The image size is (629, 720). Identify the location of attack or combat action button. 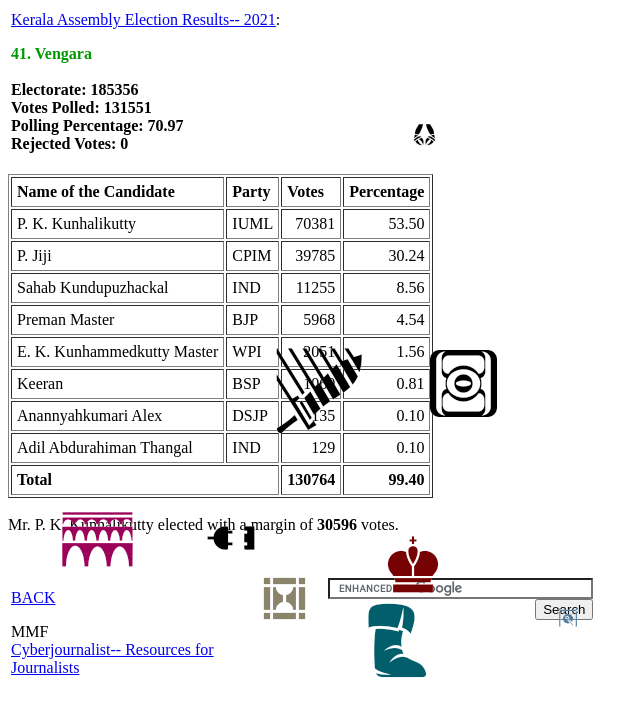
(319, 391).